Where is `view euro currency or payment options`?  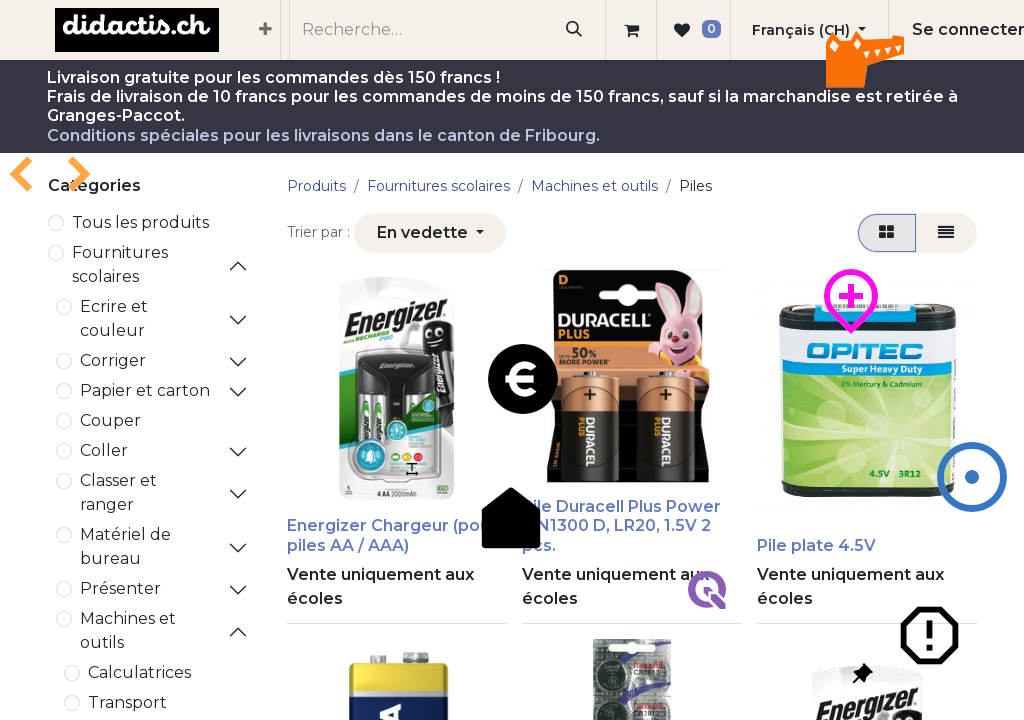 view euro currency or payment options is located at coordinates (523, 379).